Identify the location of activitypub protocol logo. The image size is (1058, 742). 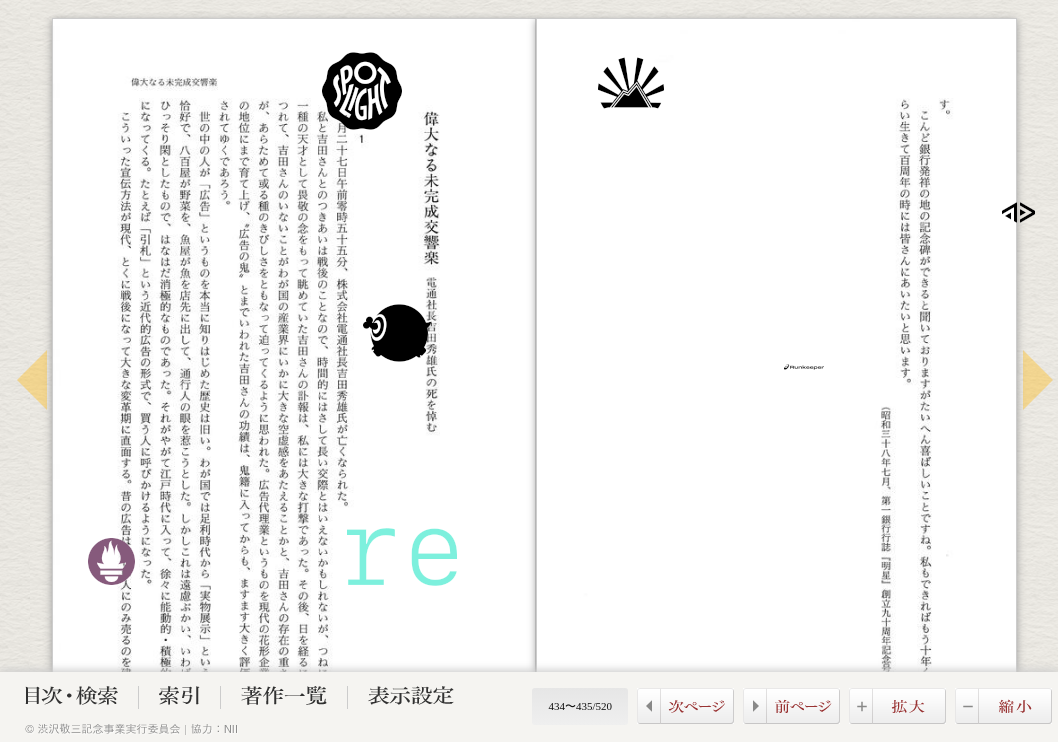
(1018, 212).